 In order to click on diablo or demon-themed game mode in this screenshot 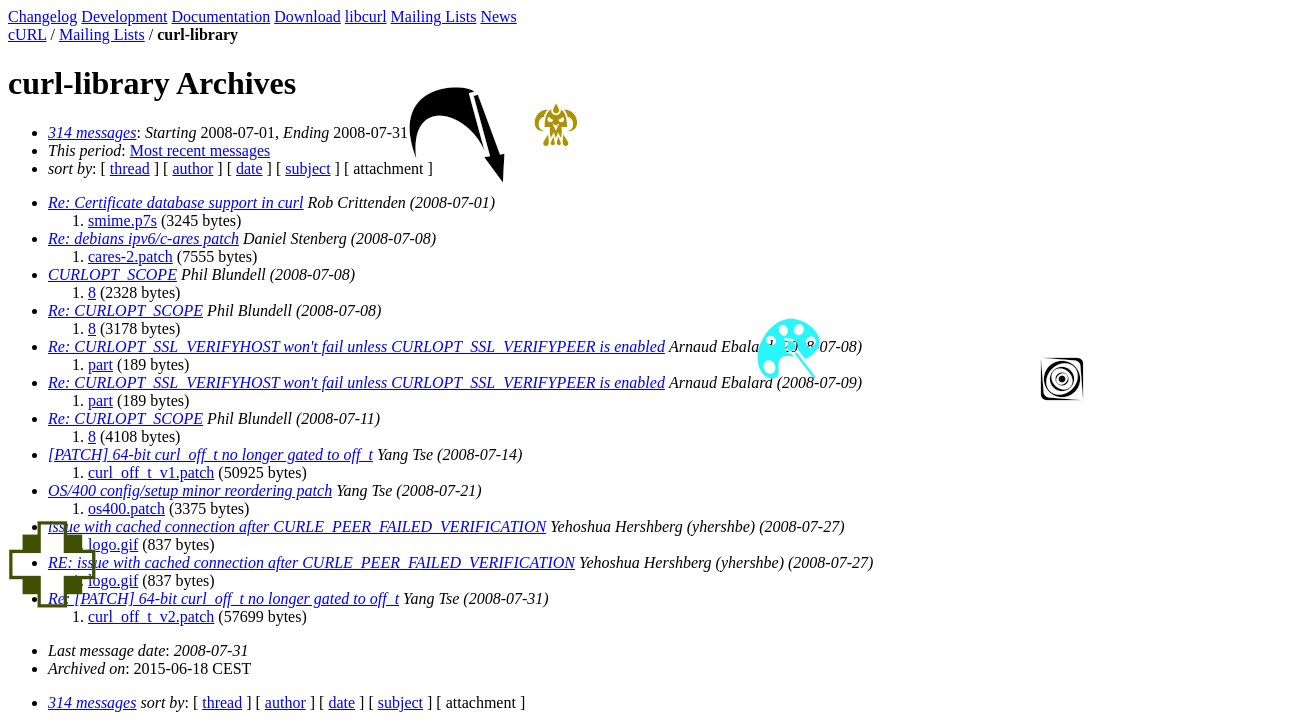, I will do `click(556, 125)`.